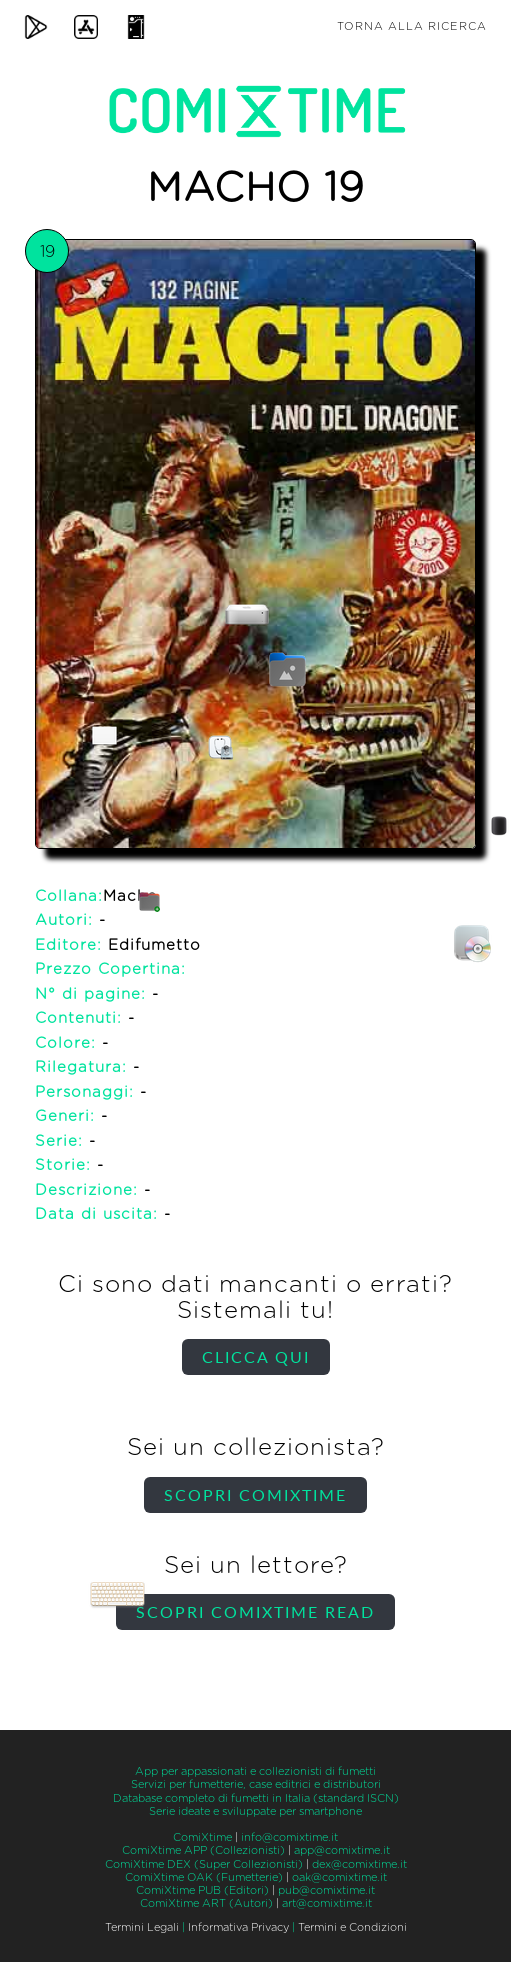  I want to click on open your pictures folder, so click(287, 669).